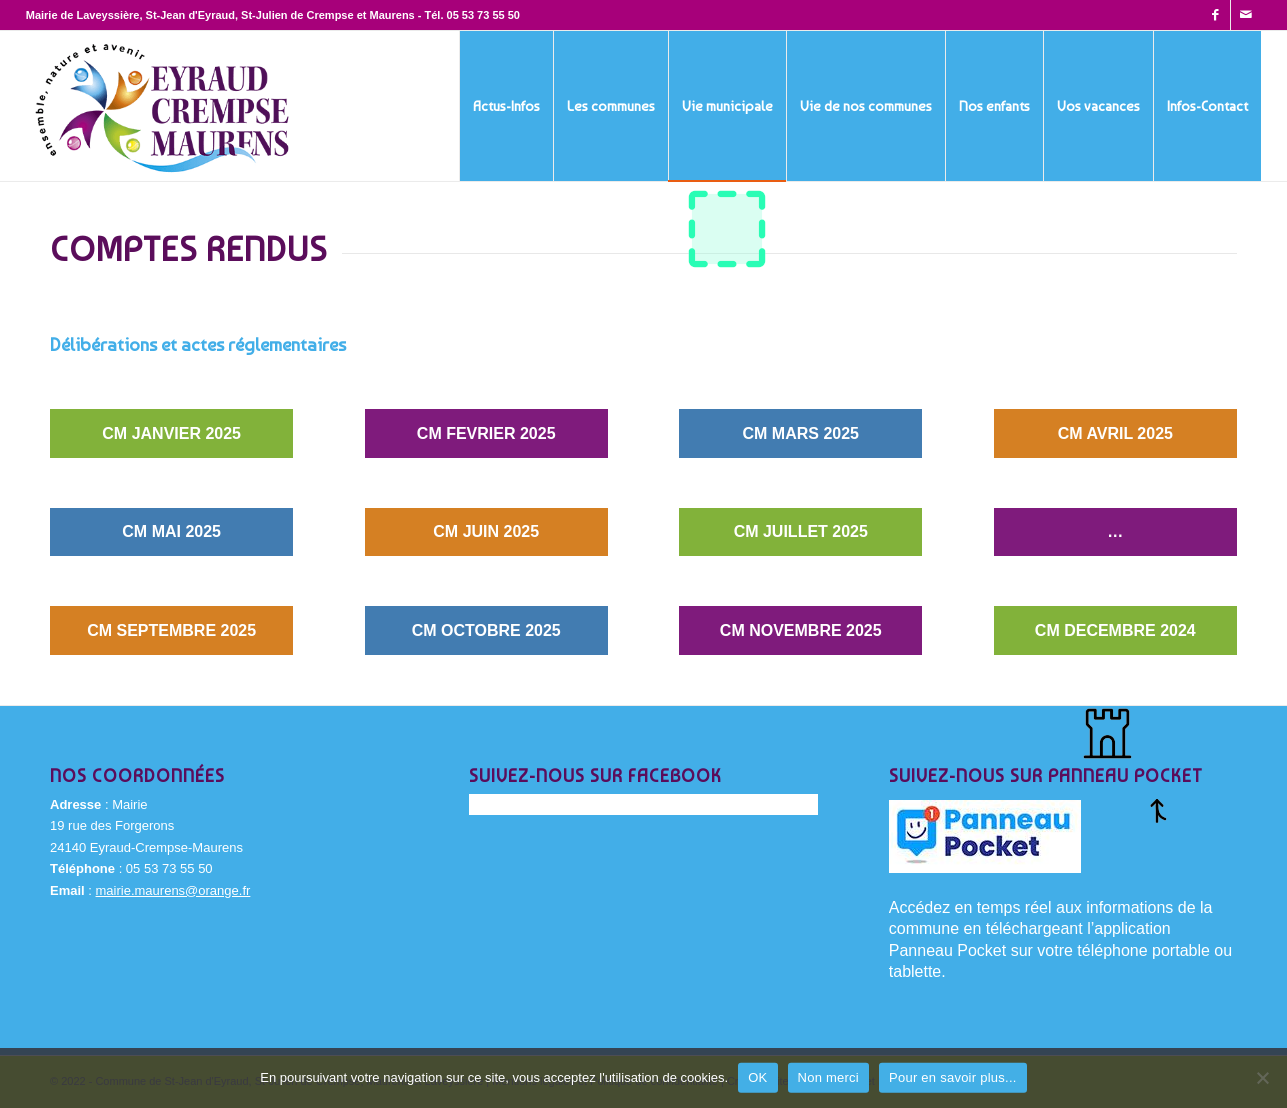 The image size is (1287, 1108). Describe the element at coordinates (727, 229) in the screenshot. I see `select or highlight an area` at that location.